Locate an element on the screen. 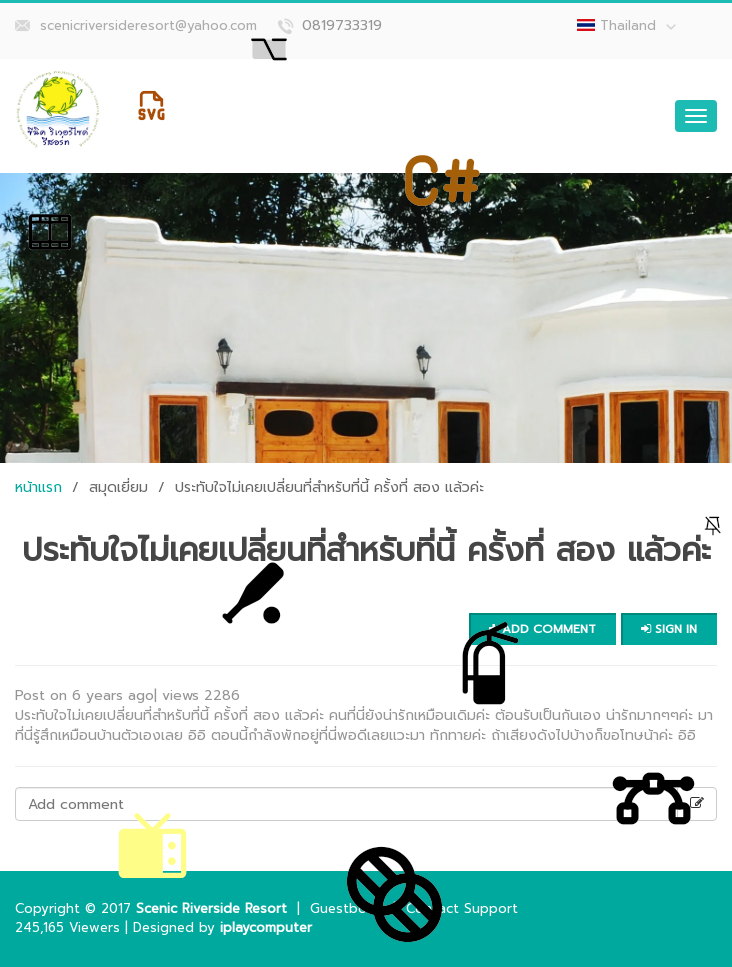 The image size is (732, 967). access baseball or sports content is located at coordinates (253, 593).